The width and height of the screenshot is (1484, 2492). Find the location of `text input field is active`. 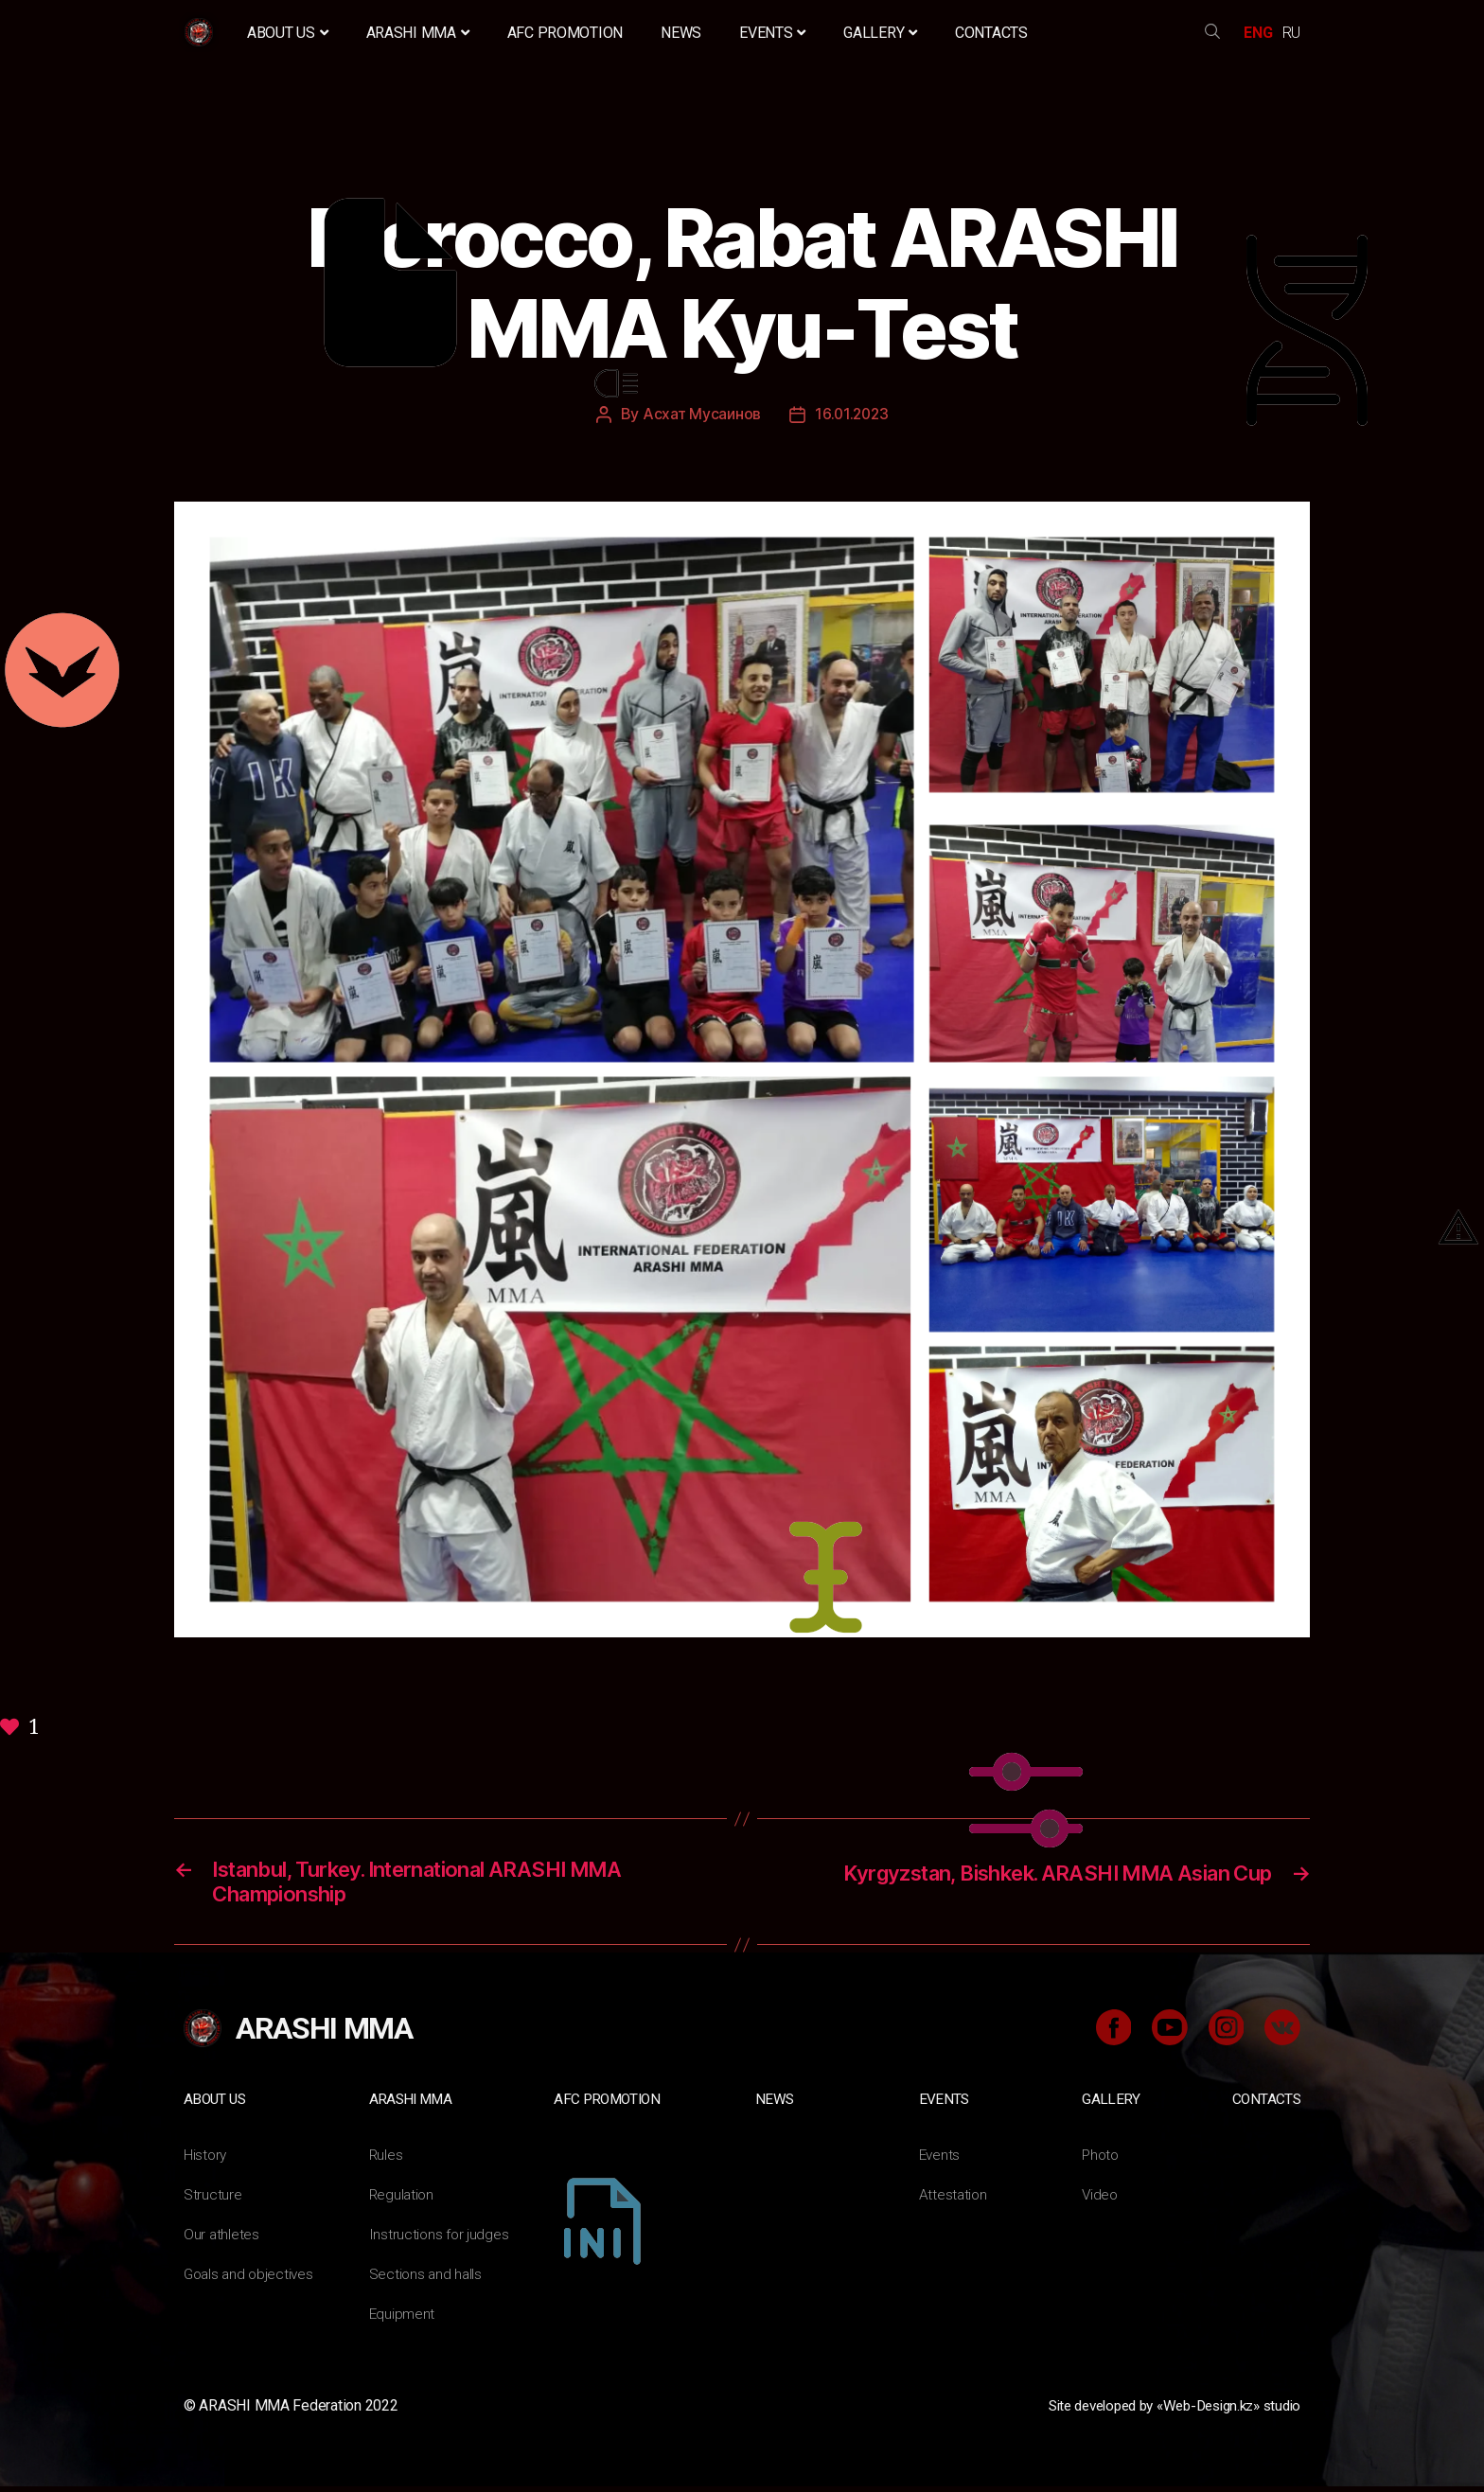

text input field is active is located at coordinates (825, 1577).